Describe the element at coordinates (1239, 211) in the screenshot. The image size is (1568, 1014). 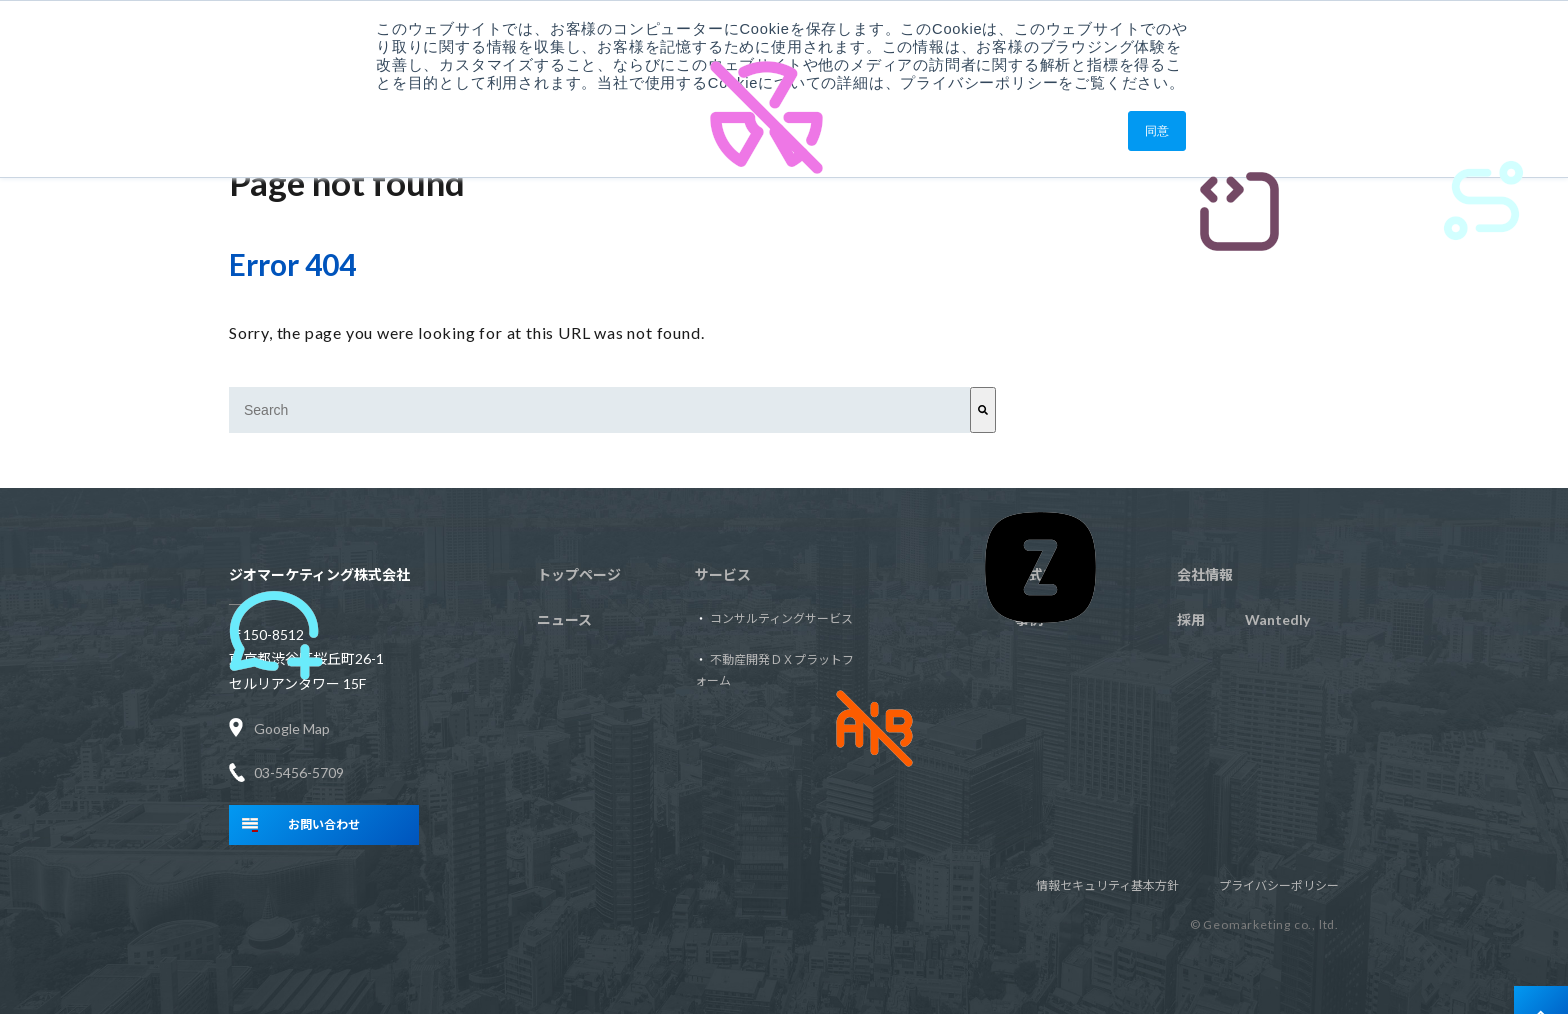
I see `view source code` at that location.